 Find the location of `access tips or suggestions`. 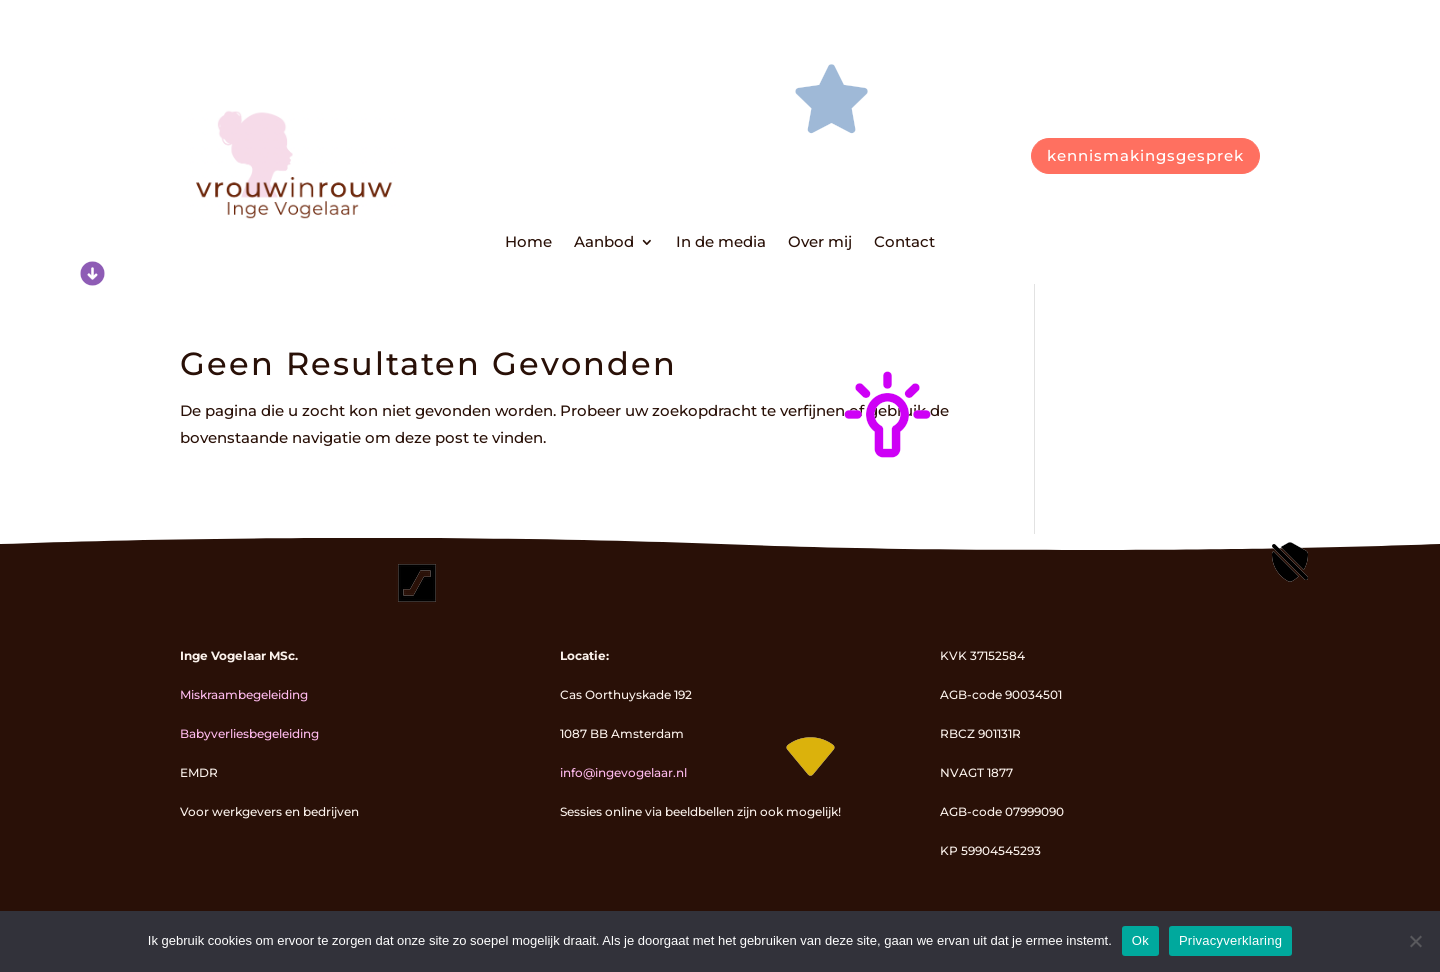

access tips or suggestions is located at coordinates (887, 414).